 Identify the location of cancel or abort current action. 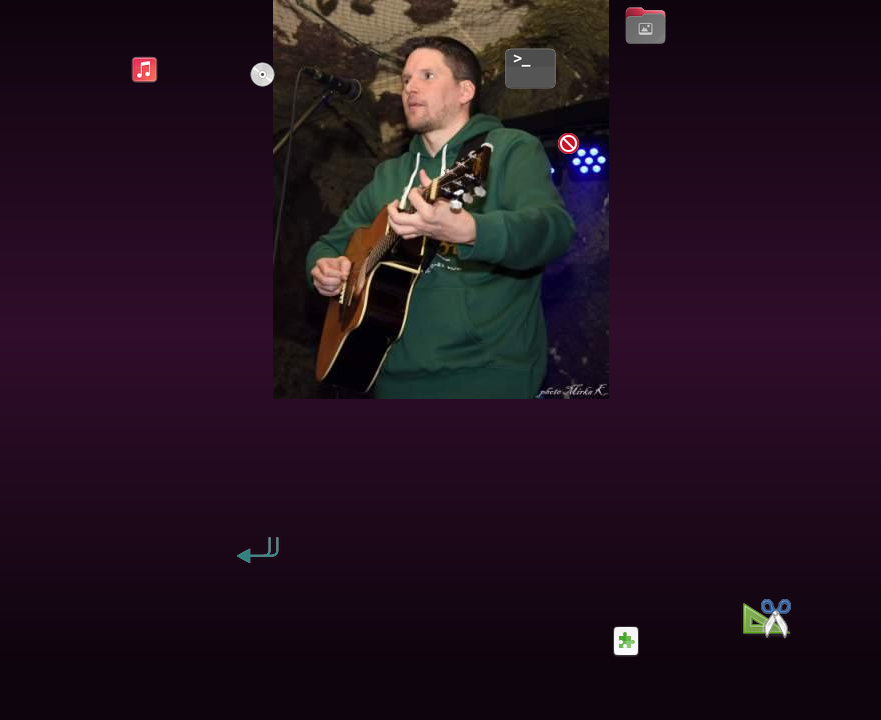
(568, 143).